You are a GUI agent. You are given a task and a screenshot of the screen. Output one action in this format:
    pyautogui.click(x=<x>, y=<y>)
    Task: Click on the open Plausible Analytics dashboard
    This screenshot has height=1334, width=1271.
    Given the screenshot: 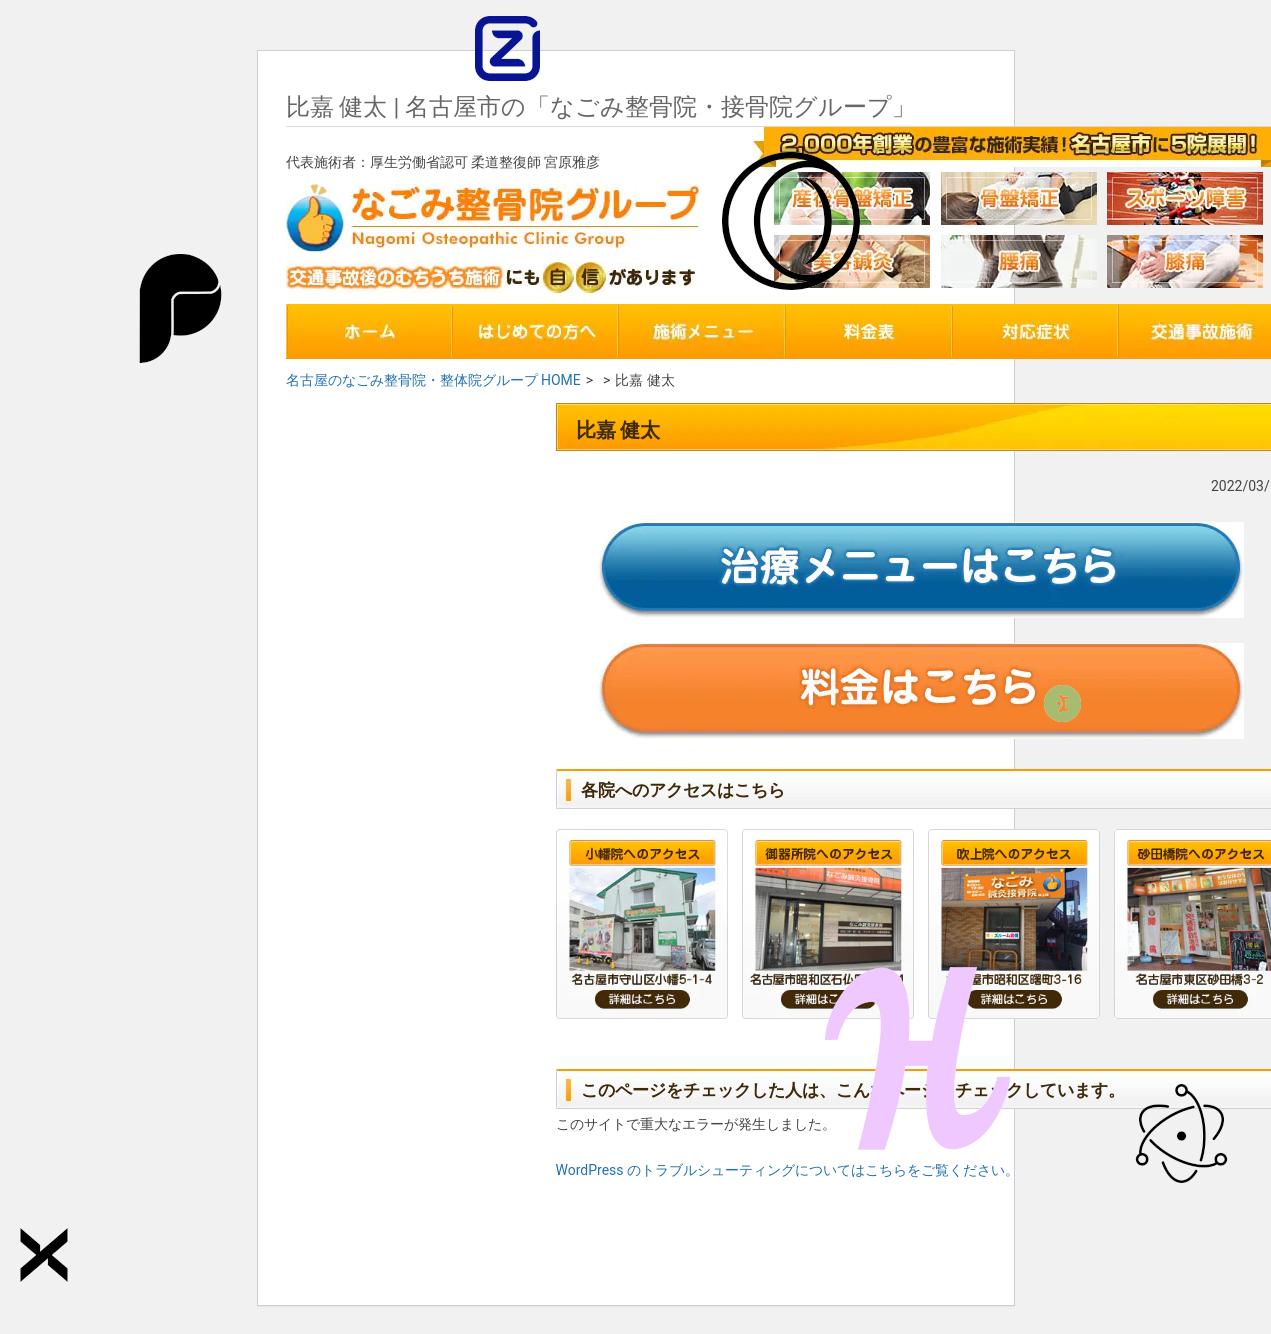 What is the action you would take?
    pyautogui.click(x=180, y=308)
    